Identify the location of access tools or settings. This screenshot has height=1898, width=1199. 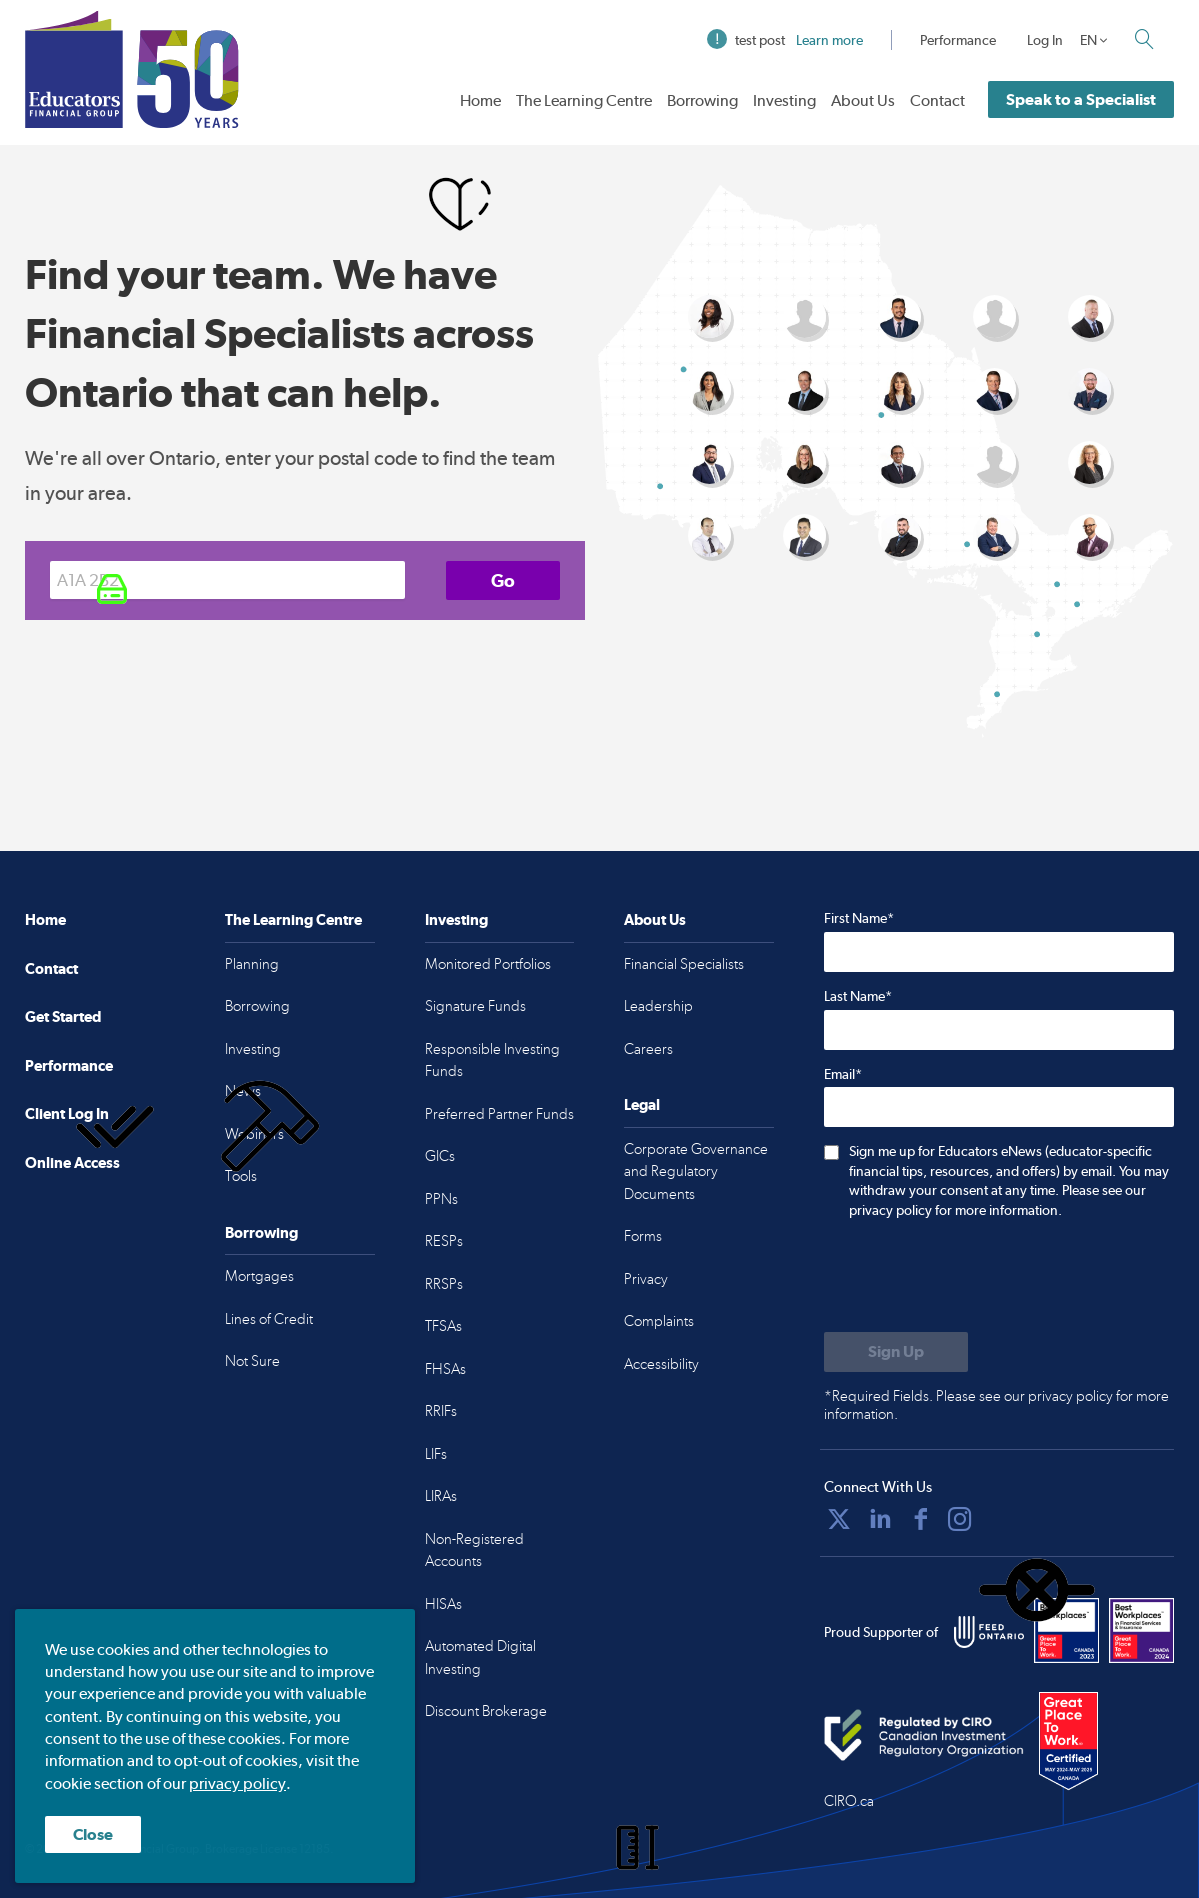
(265, 1128).